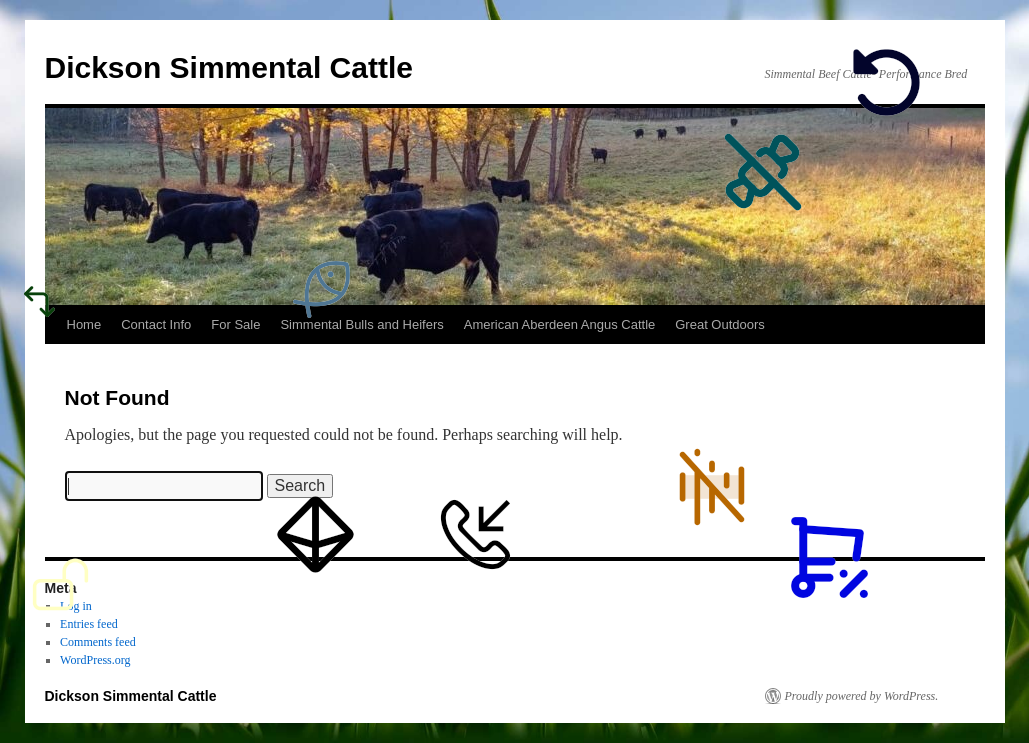 The width and height of the screenshot is (1029, 743). What do you see at coordinates (886, 82) in the screenshot?
I see `undo the last action` at bounding box center [886, 82].